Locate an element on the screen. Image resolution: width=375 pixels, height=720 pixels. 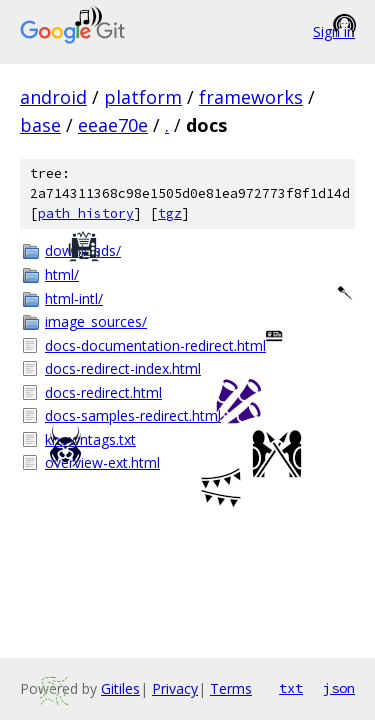
access power generator controls is located at coordinates (84, 246).